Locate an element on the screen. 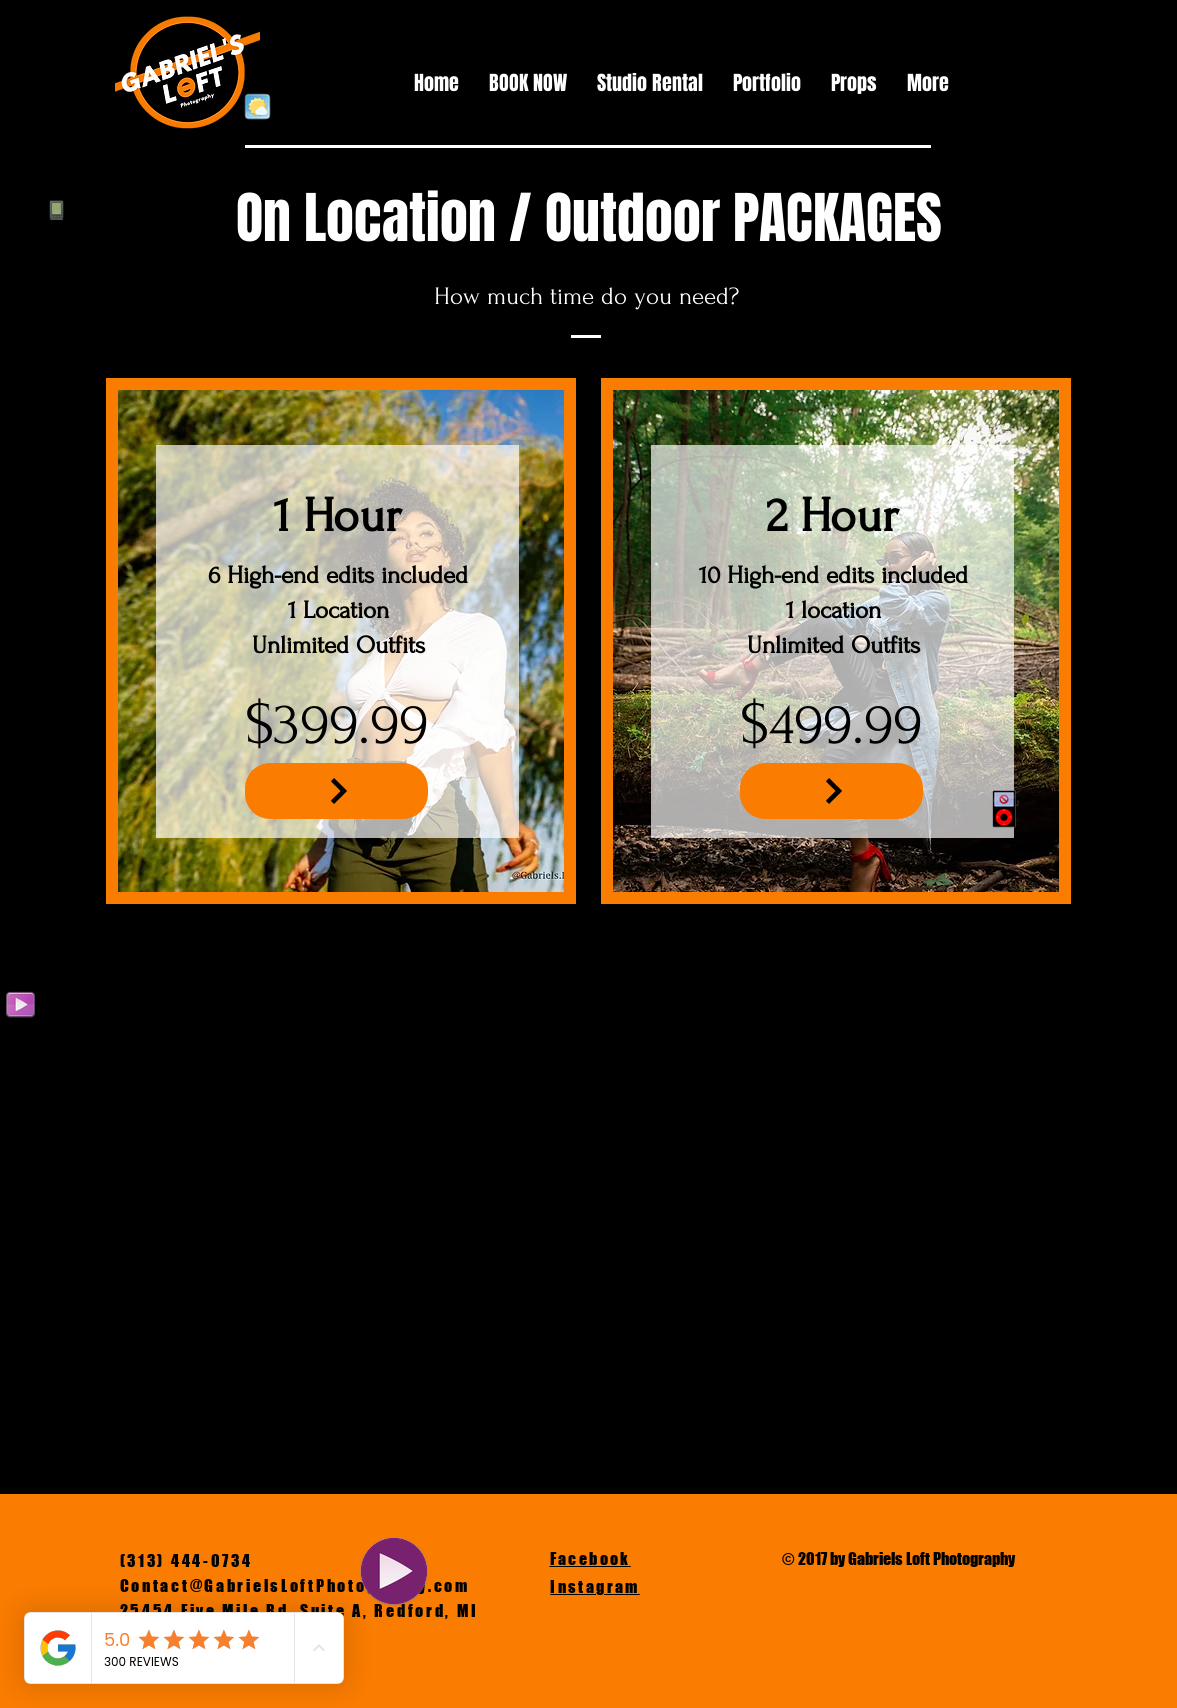 The width and height of the screenshot is (1177, 1708). open the weather app is located at coordinates (257, 106).